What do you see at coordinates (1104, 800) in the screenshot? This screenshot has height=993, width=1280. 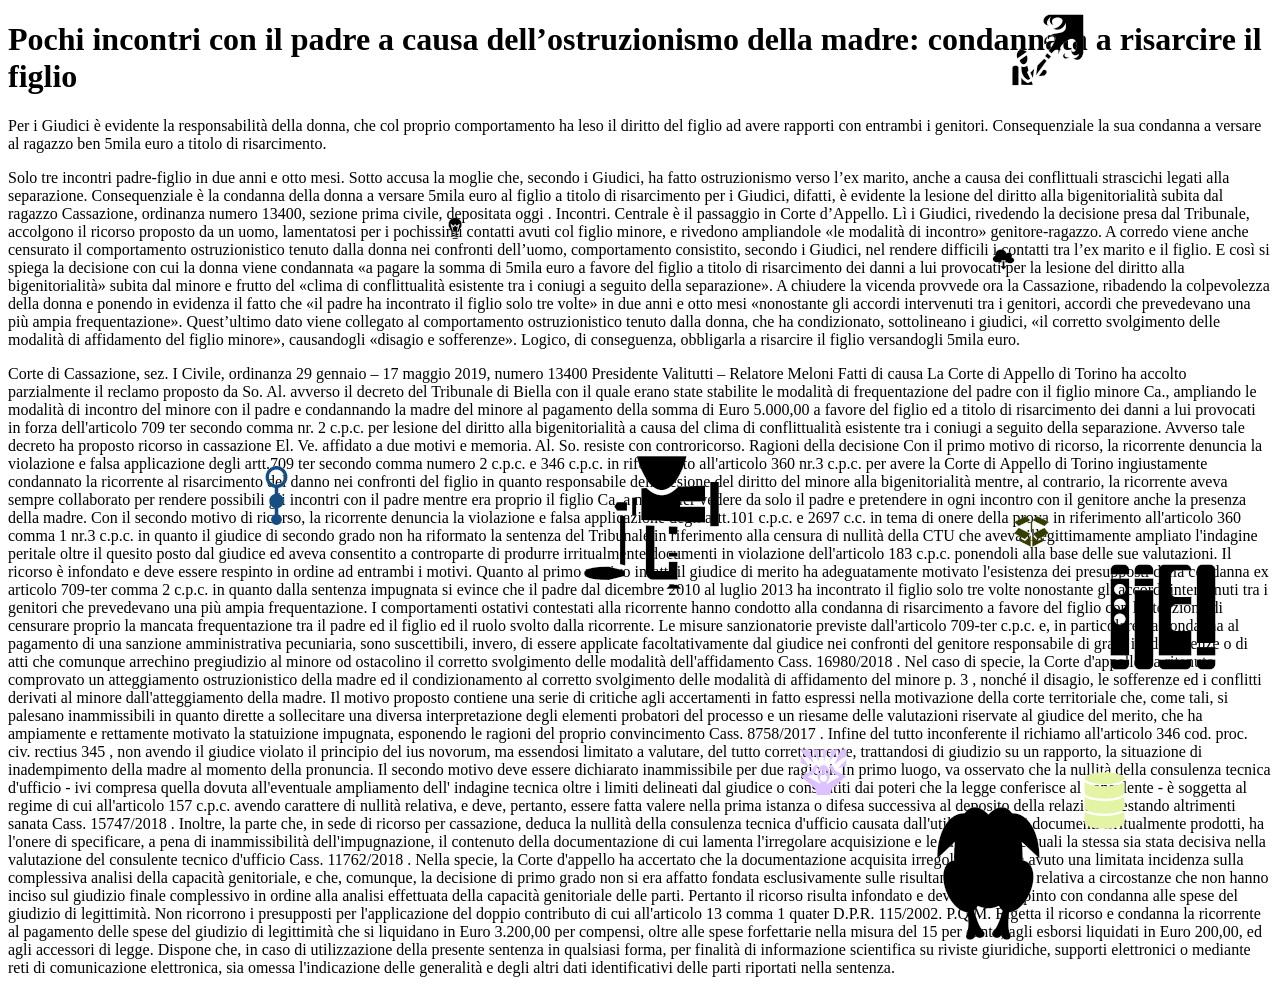 I see `access database storage` at bounding box center [1104, 800].